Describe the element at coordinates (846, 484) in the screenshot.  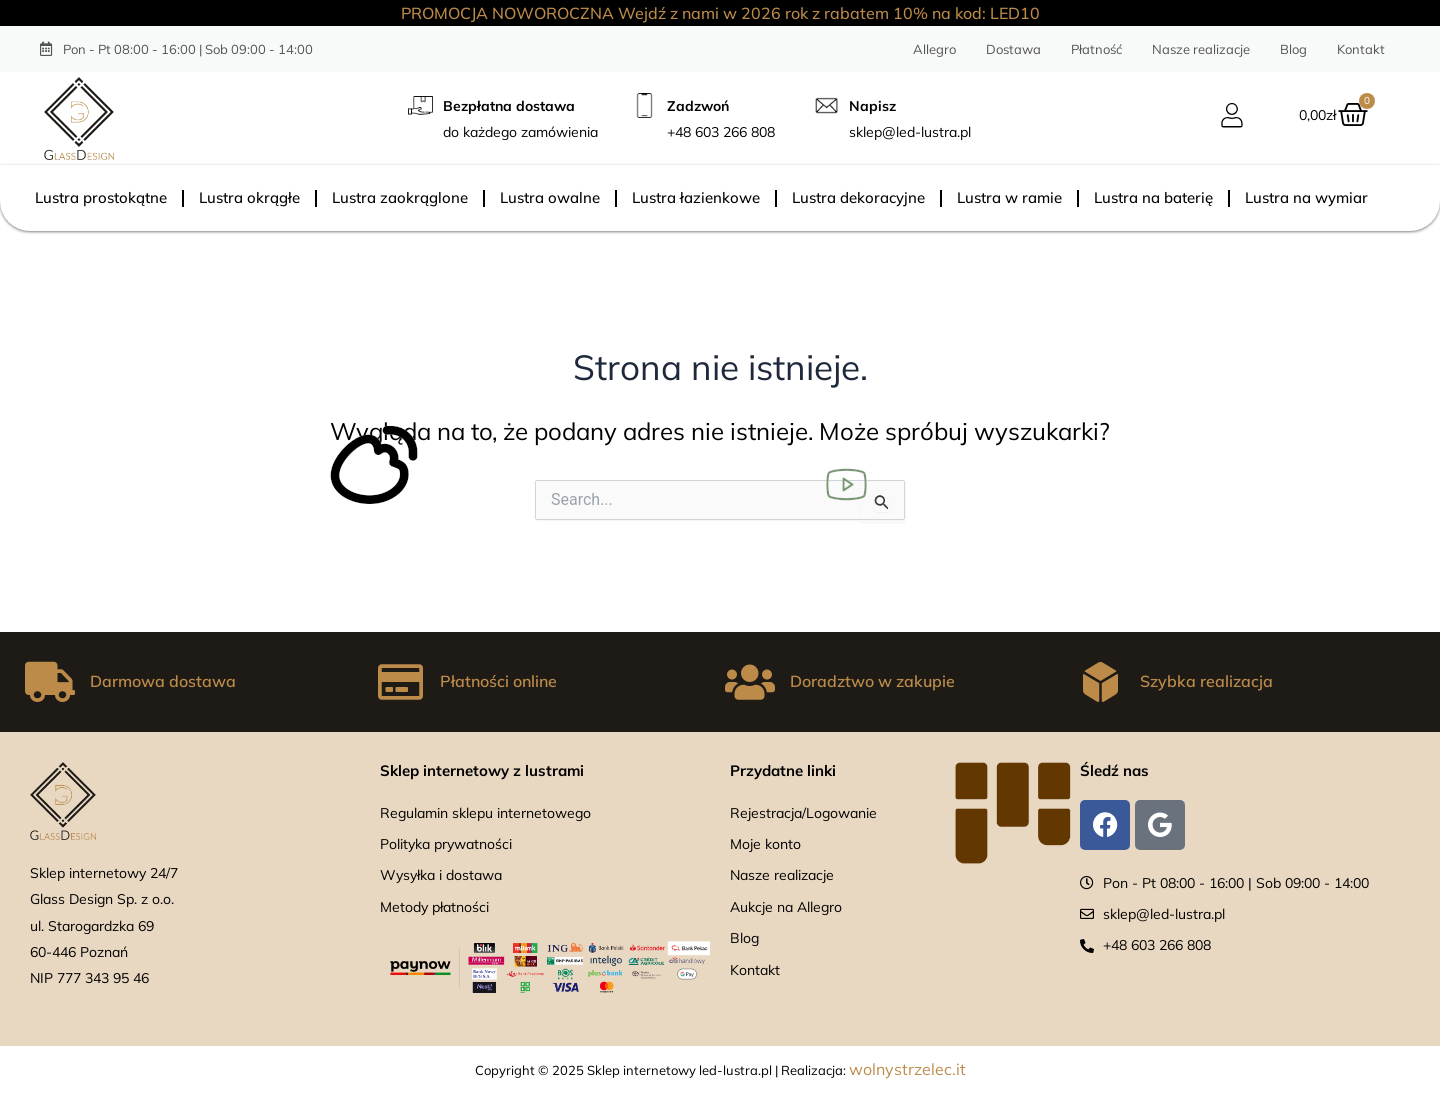
I see `open YouTube app` at that location.